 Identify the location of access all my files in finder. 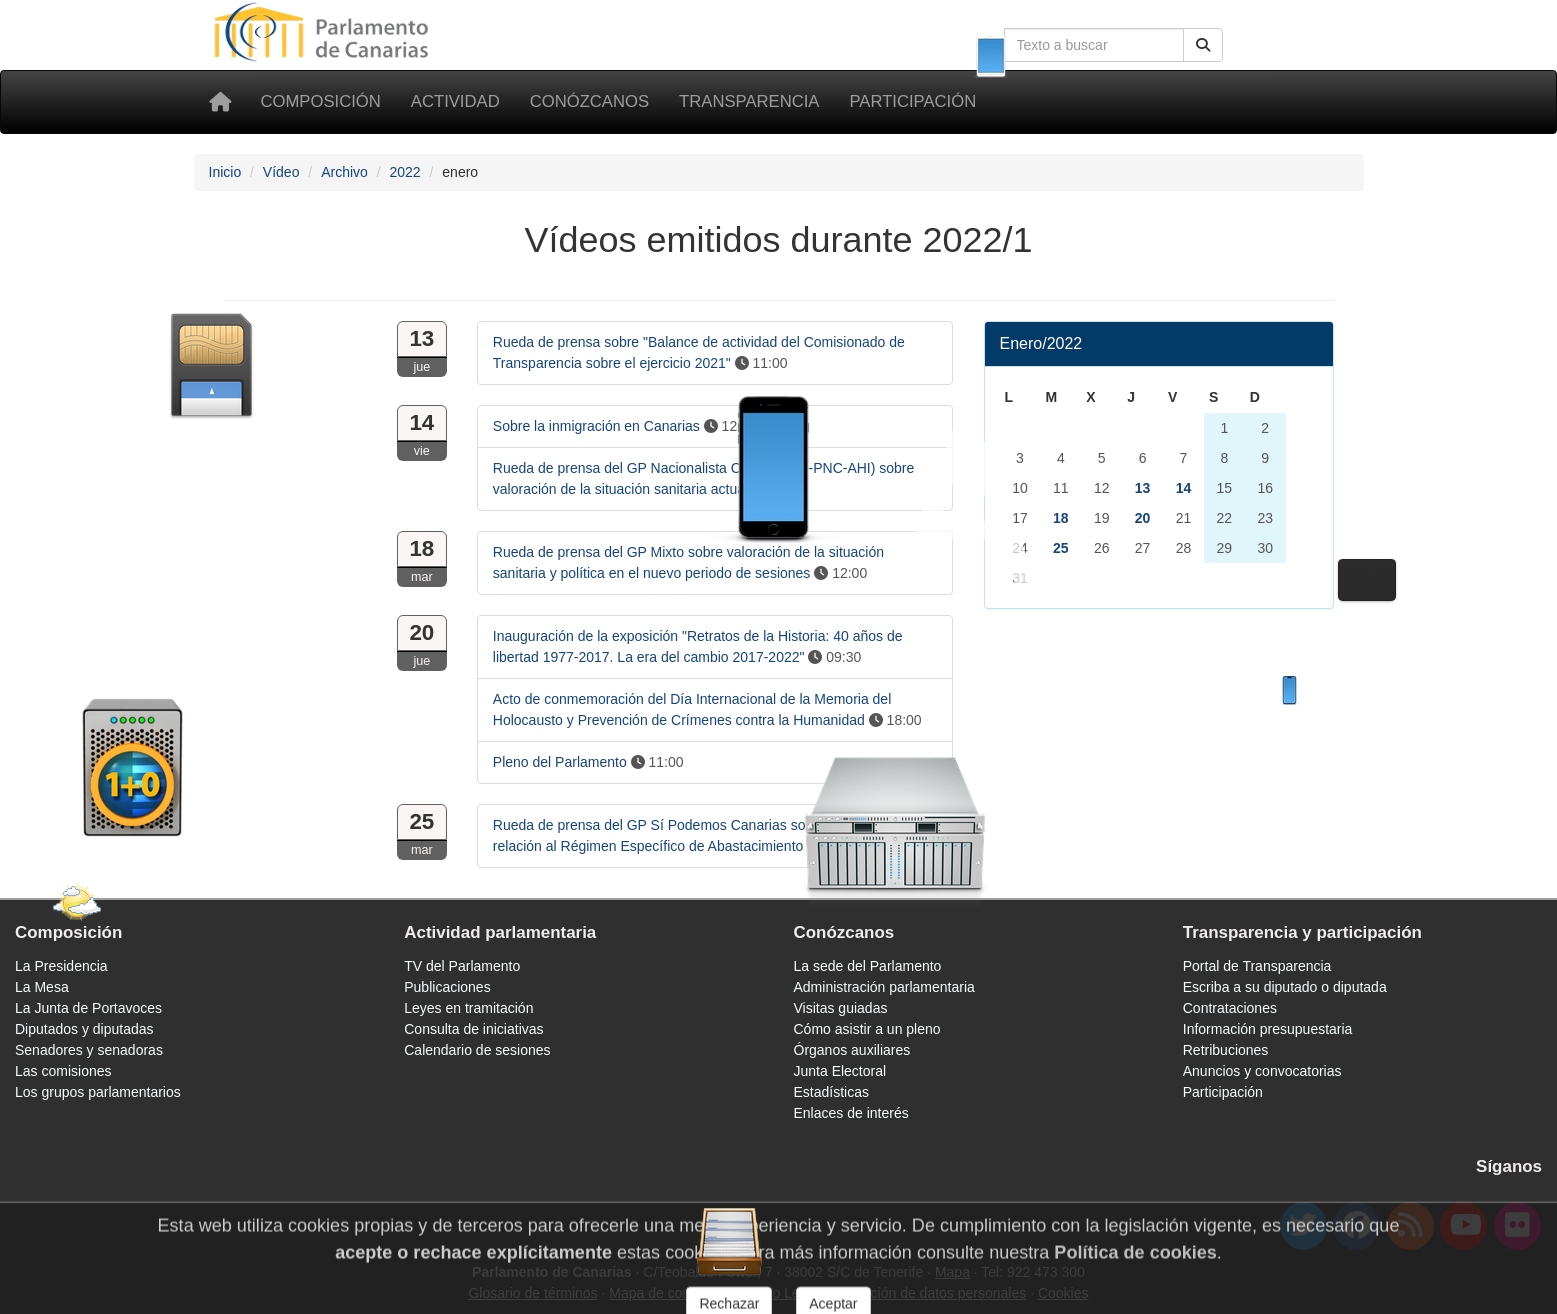
(729, 1242).